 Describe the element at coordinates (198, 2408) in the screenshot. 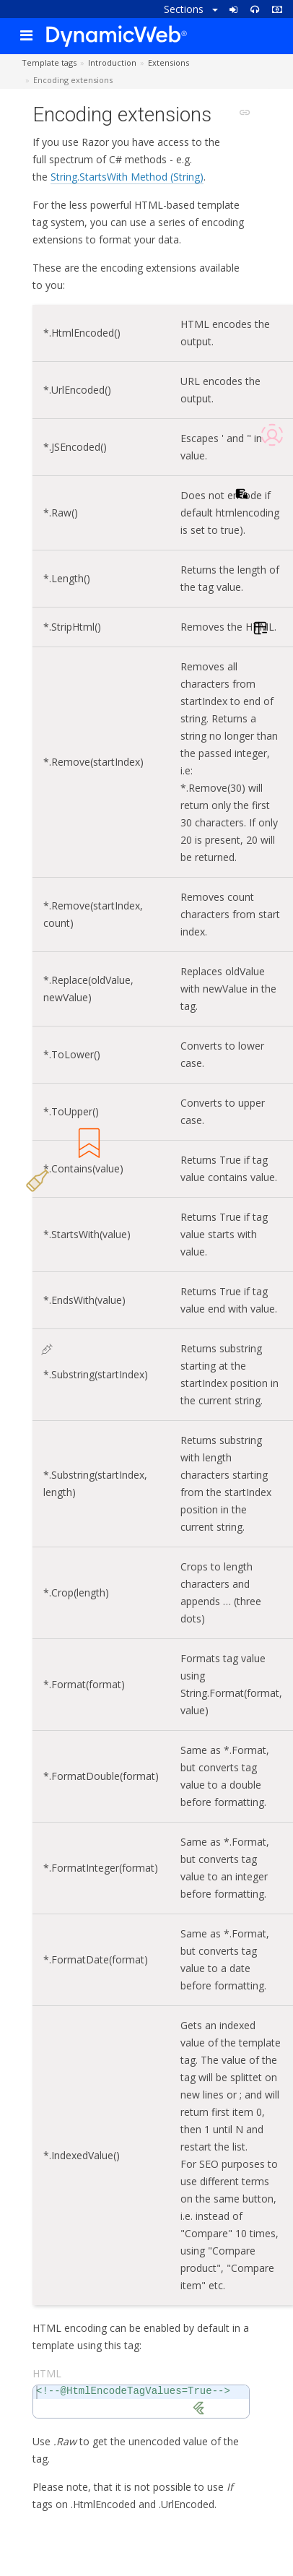

I see `flutter framework logo` at that location.